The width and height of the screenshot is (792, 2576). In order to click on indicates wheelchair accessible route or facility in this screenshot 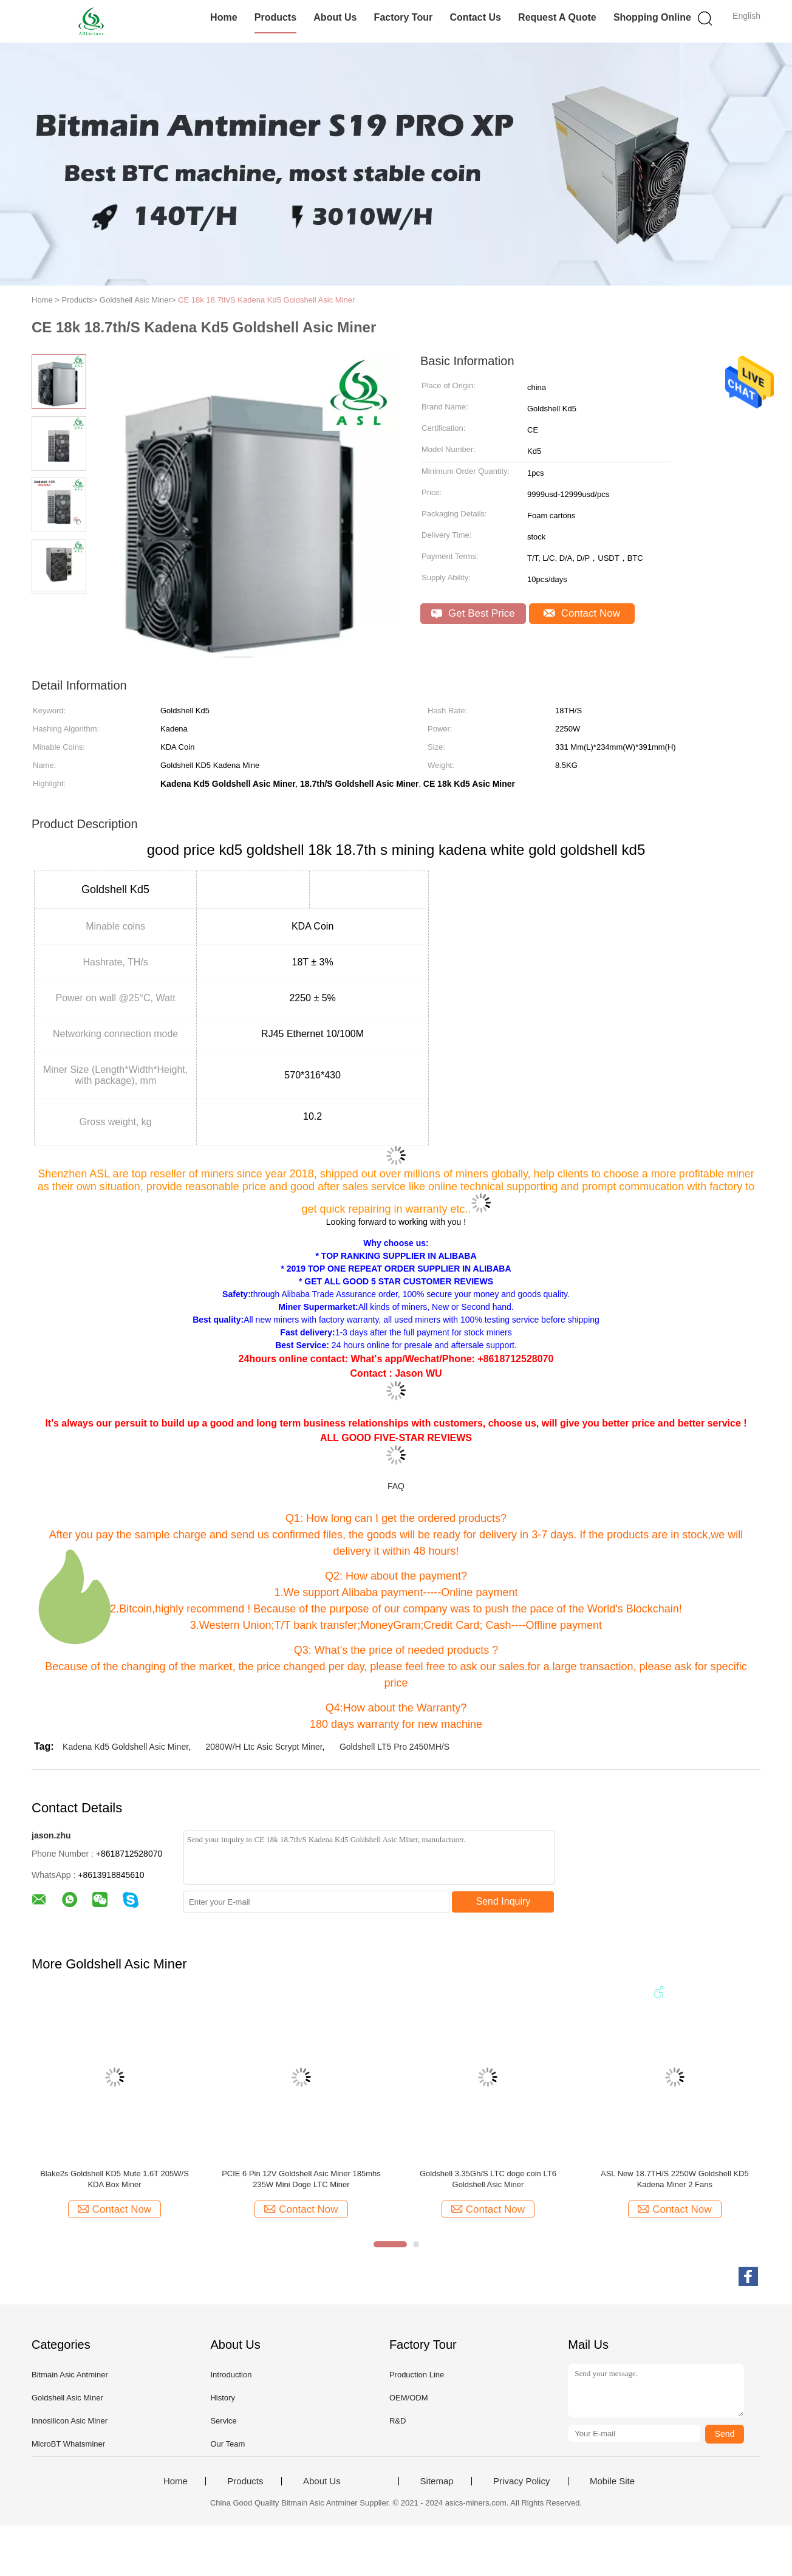, I will do `click(659, 1992)`.